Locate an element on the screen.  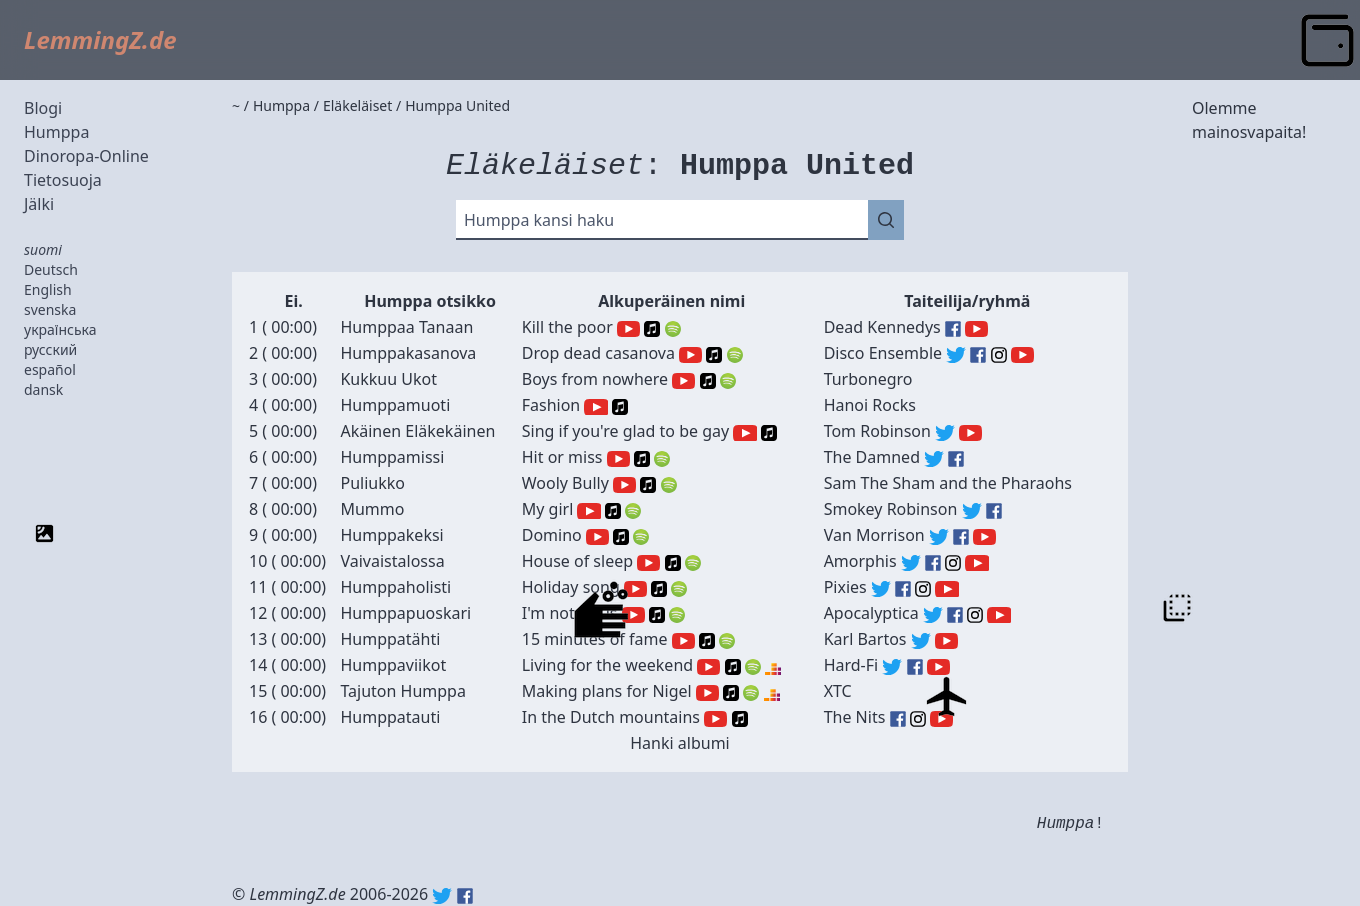
indicates handwashing or hygiene facilities nearby is located at coordinates (602, 609).